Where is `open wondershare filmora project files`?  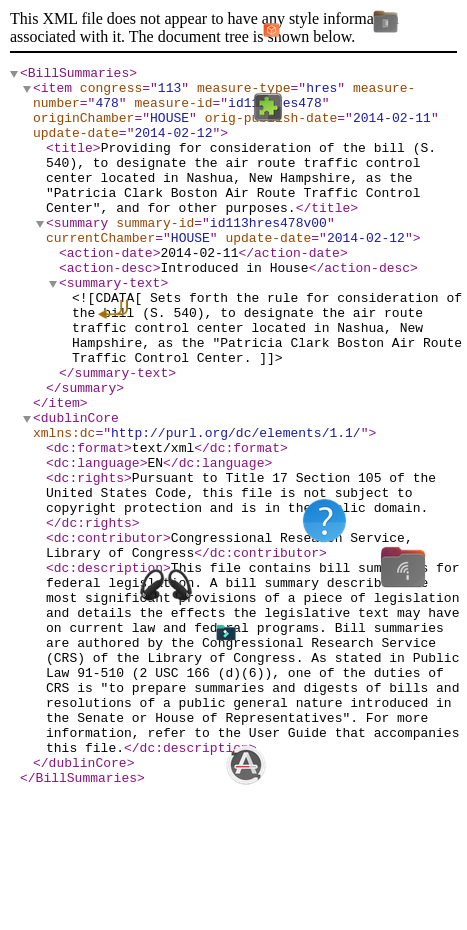 open wondershare filmora project files is located at coordinates (226, 633).